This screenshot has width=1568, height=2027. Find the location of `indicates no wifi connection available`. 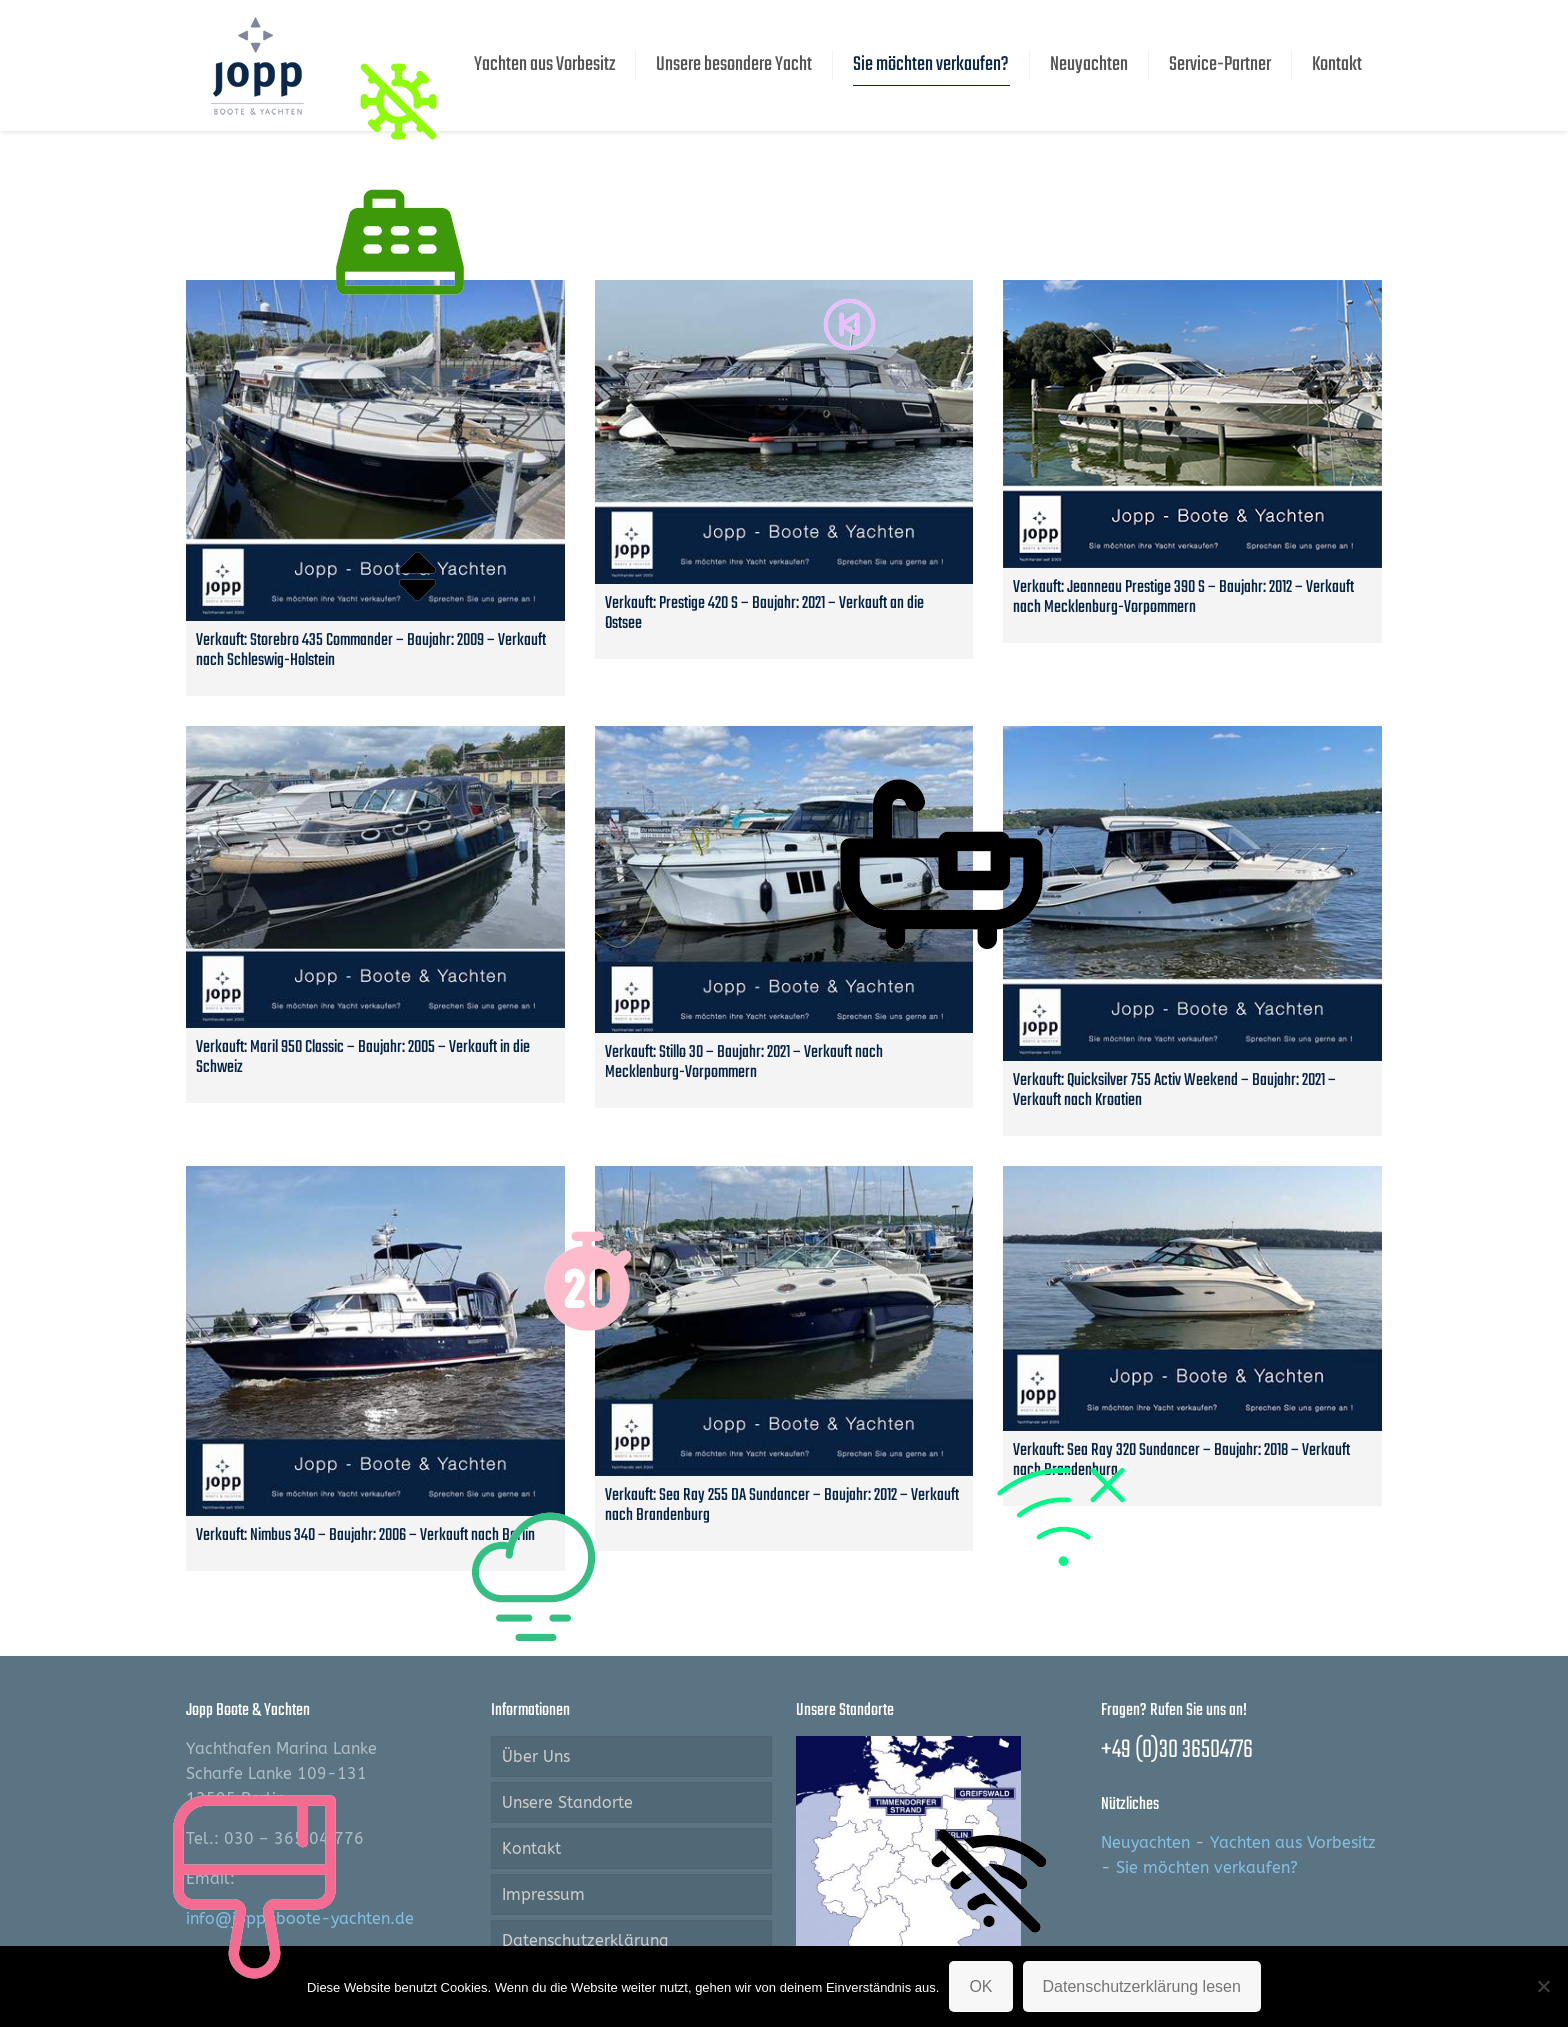

indicates no wifi connection available is located at coordinates (1063, 1514).